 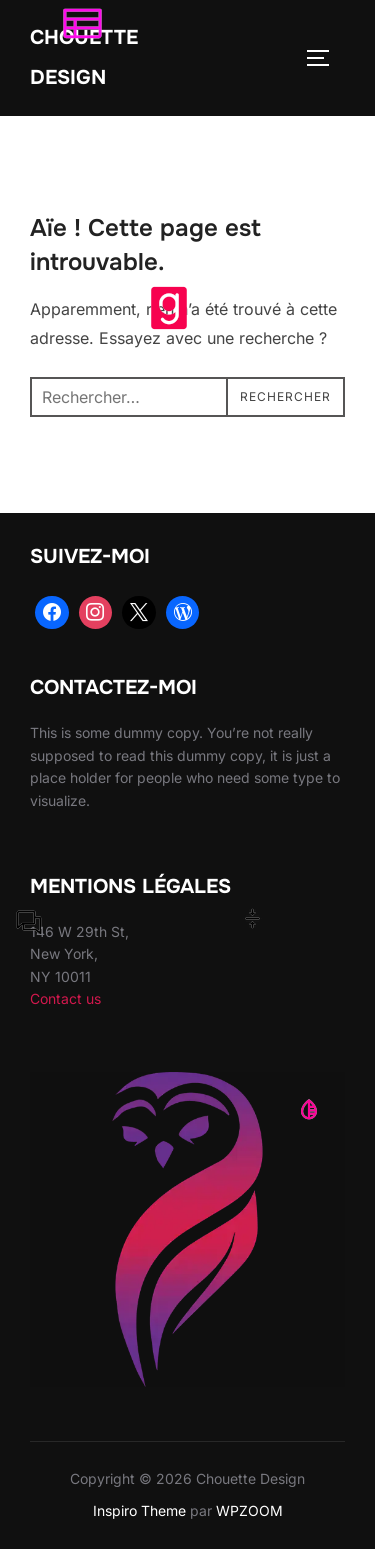 What do you see at coordinates (29, 922) in the screenshot?
I see `open your conversations` at bounding box center [29, 922].